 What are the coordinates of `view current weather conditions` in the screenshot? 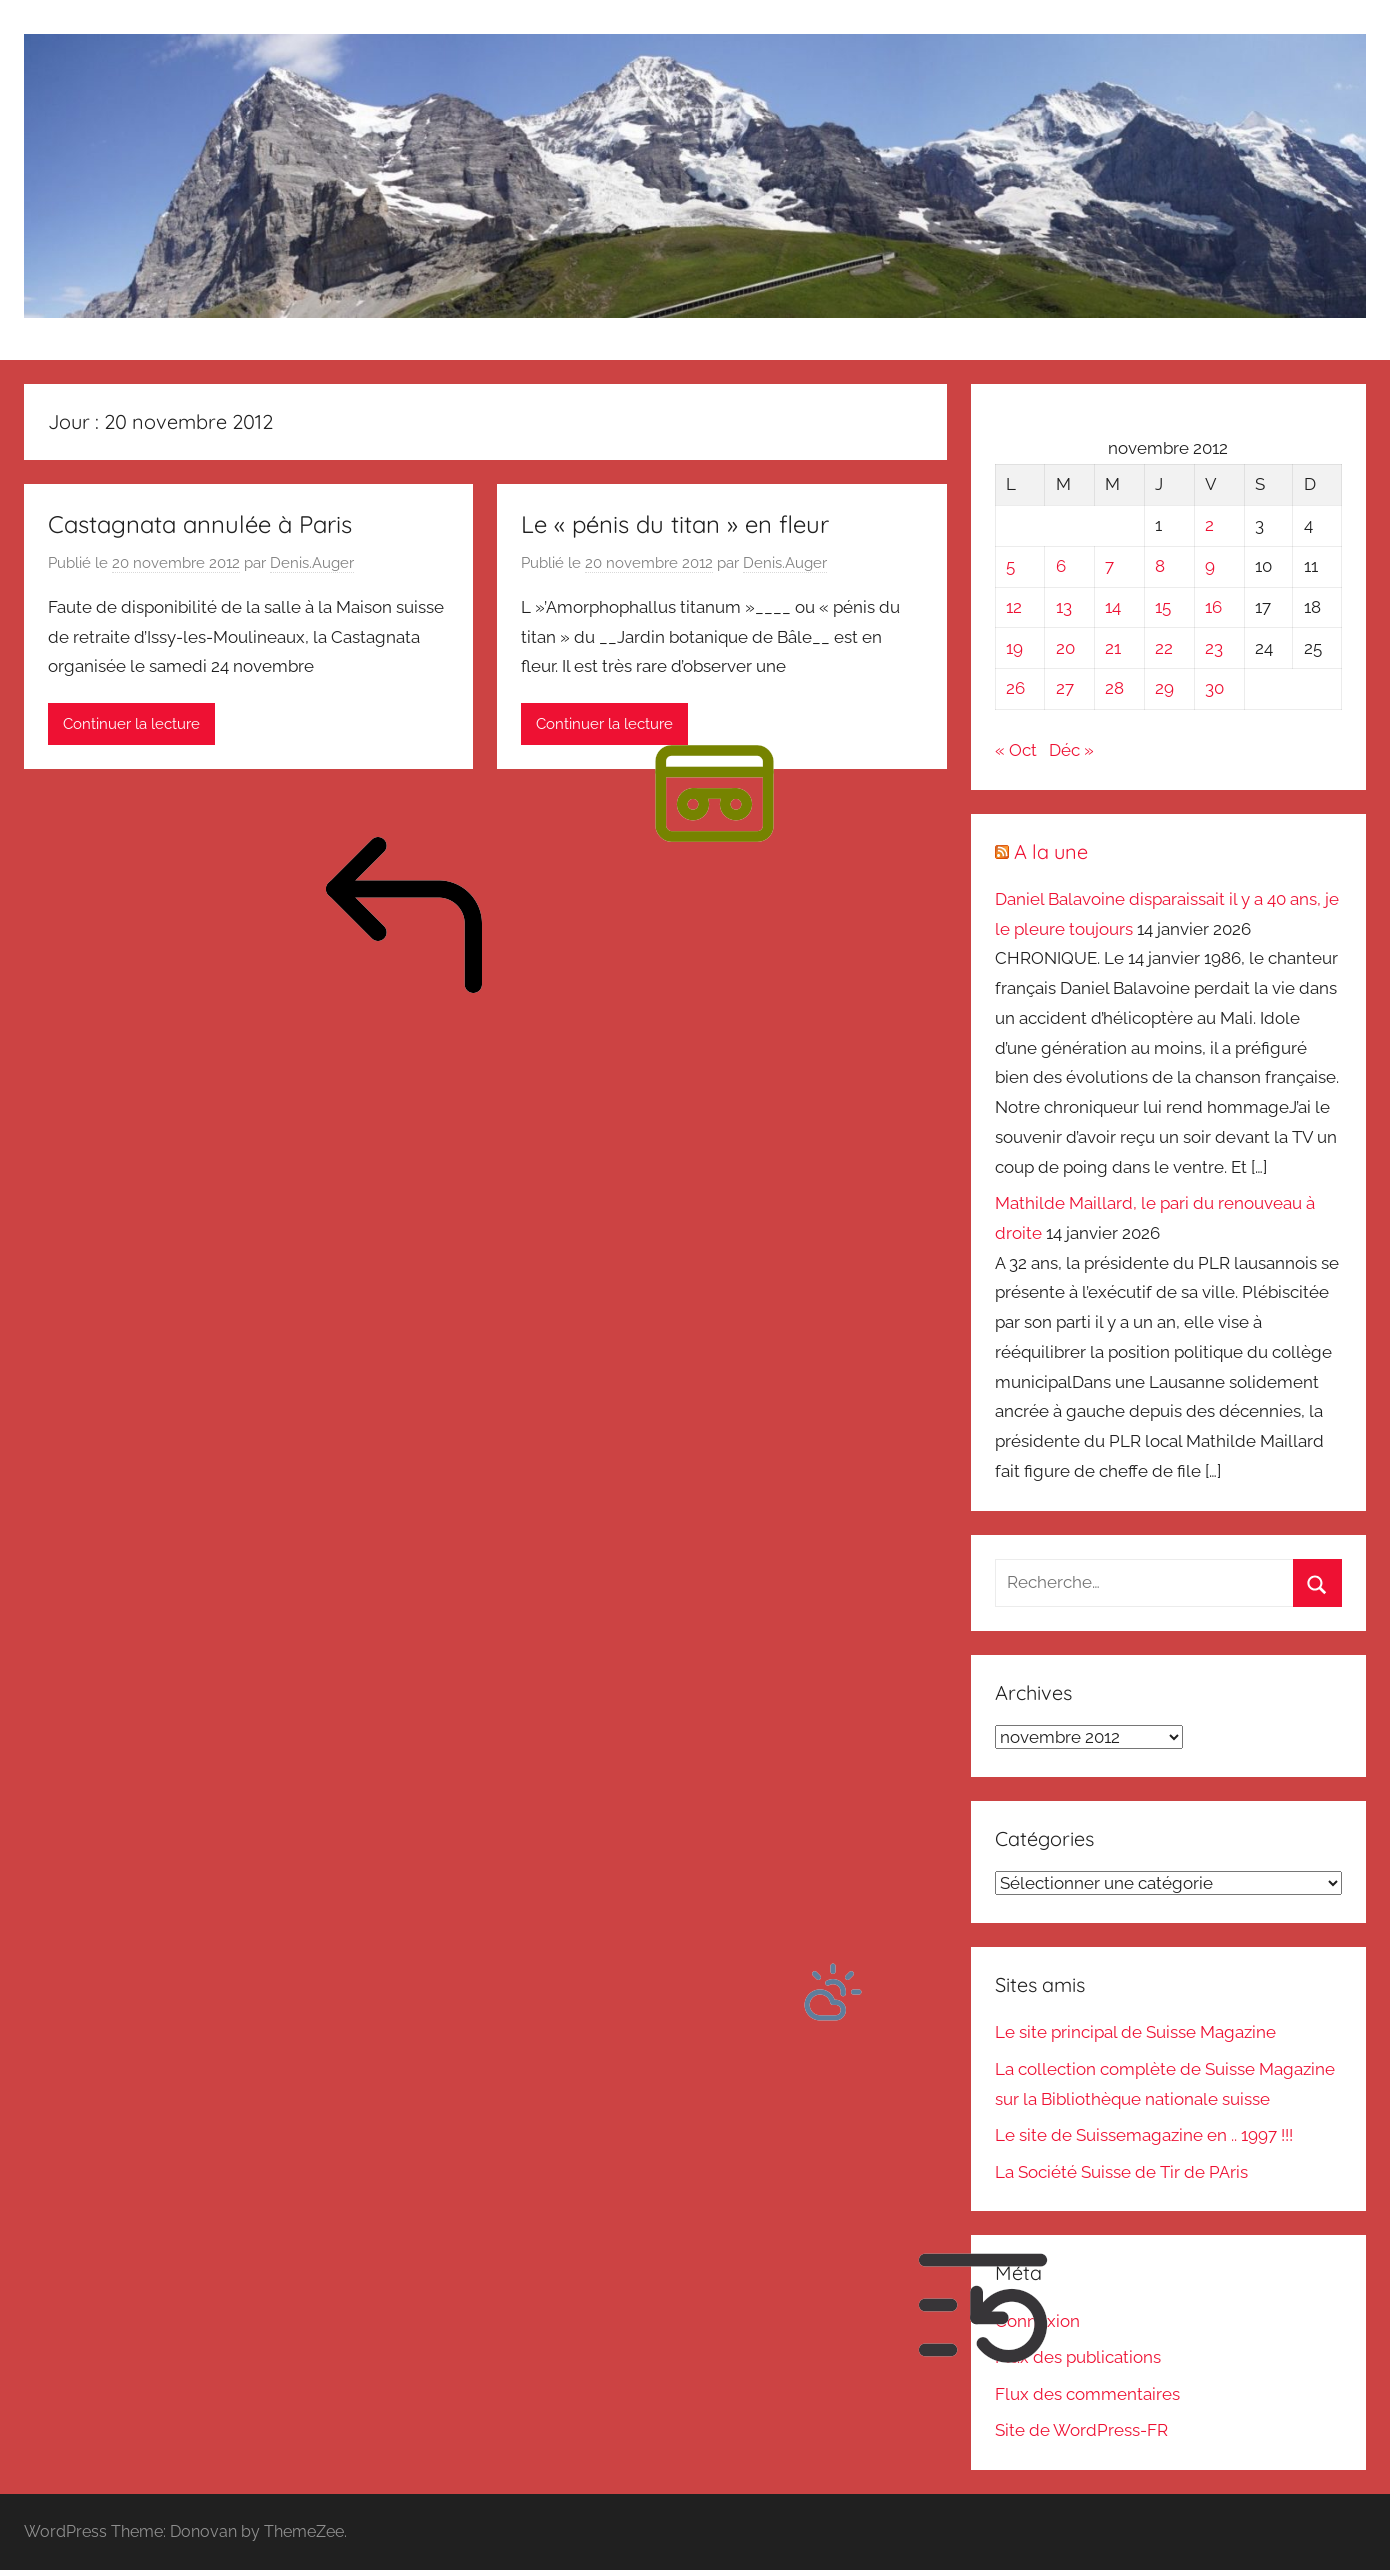 It's located at (833, 1992).